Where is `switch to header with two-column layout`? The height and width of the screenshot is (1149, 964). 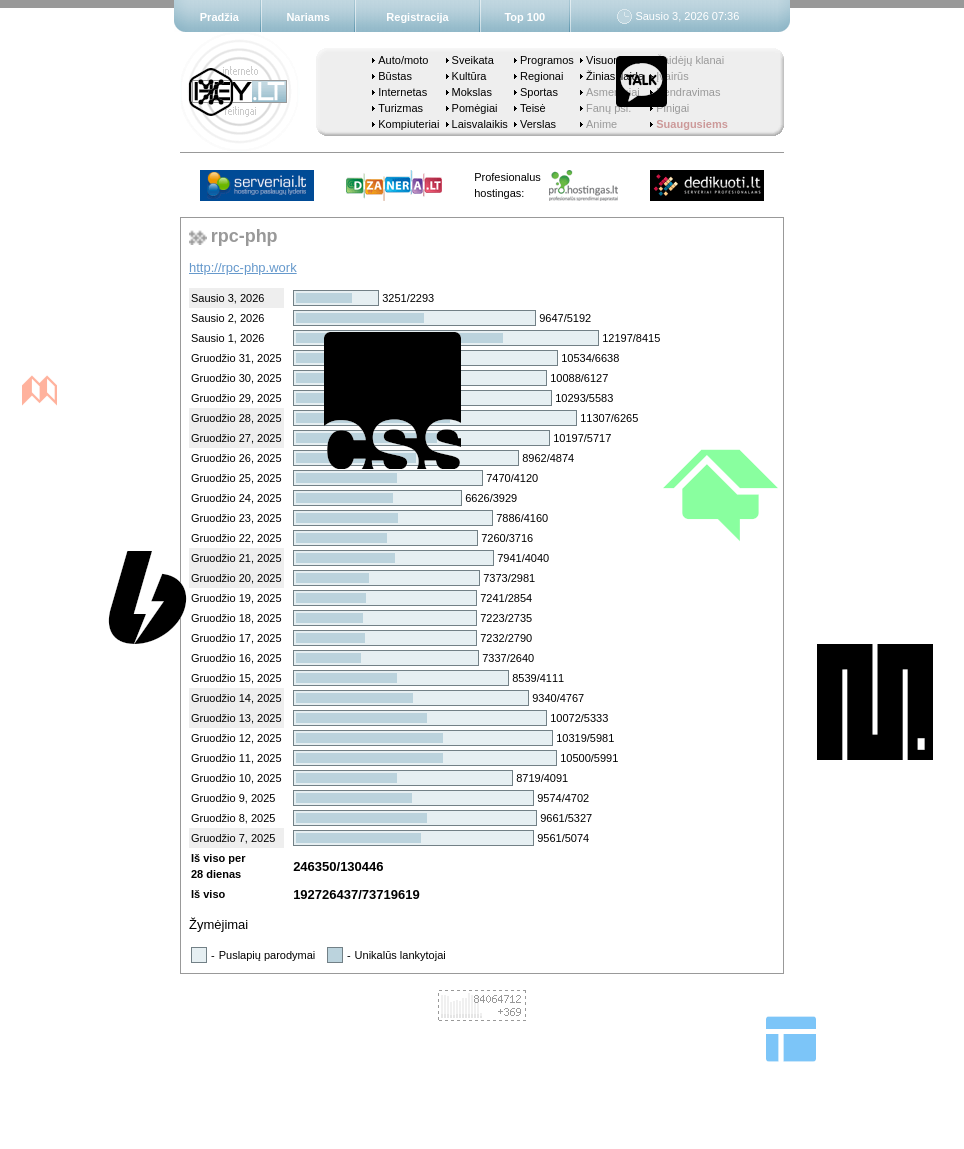 switch to header with two-column layout is located at coordinates (791, 1039).